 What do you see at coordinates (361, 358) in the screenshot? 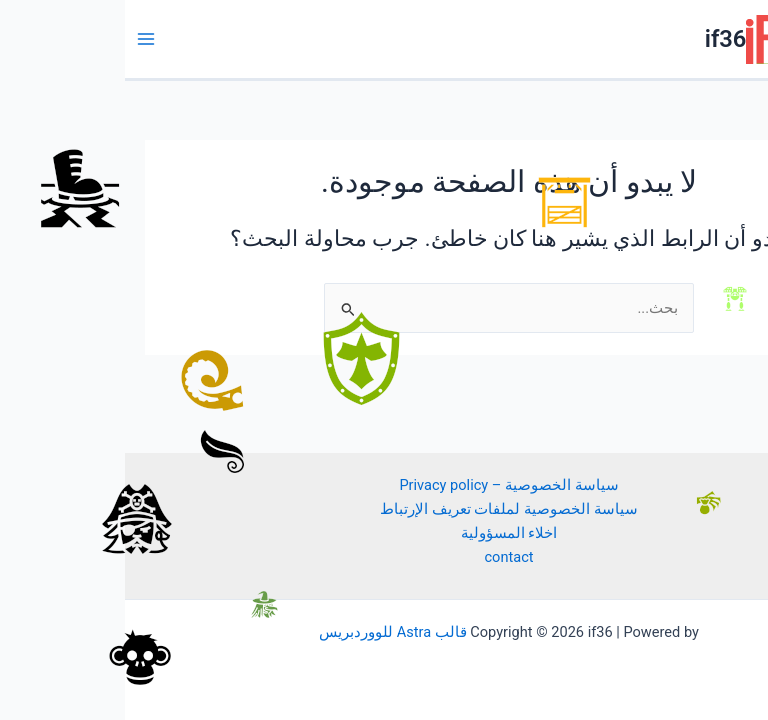
I see `activate defensive ability or shield spell` at bounding box center [361, 358].